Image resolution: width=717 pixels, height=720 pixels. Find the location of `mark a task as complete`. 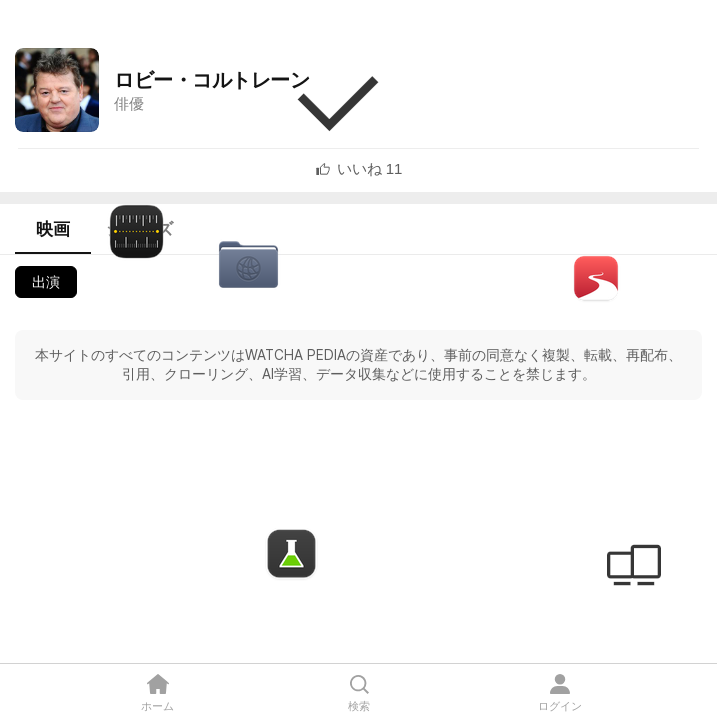

mark a task as complete is located at coordinates (338, 105).